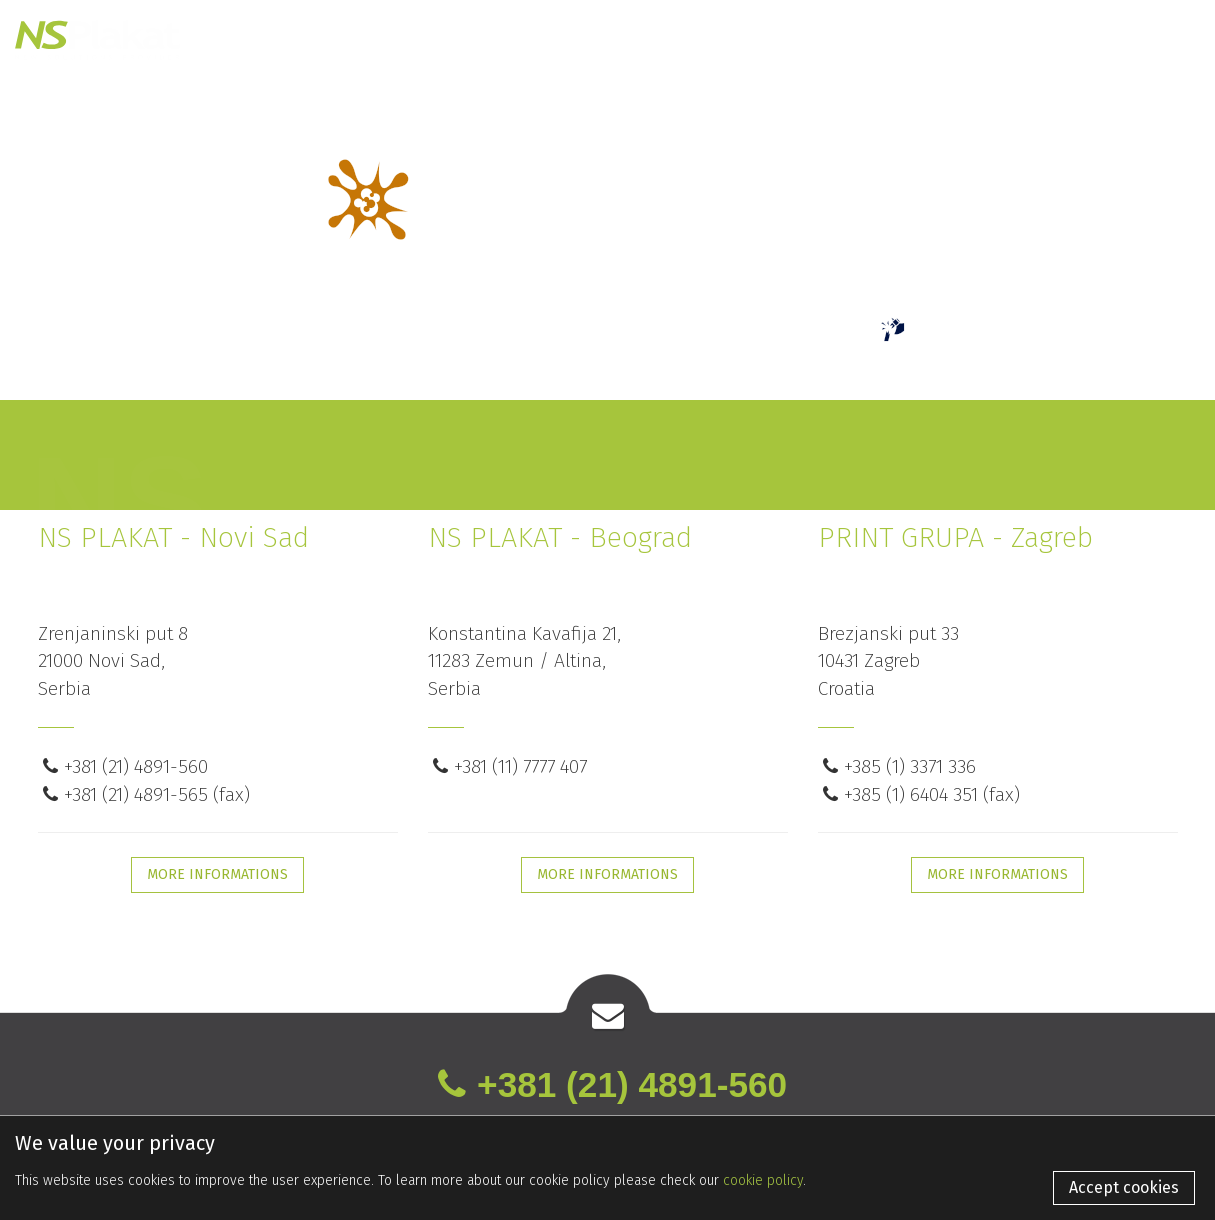 The width and height of the screenshot is (1215, 1220). I want to click on indicates a broken or damaged weapon, so click(892, 329).